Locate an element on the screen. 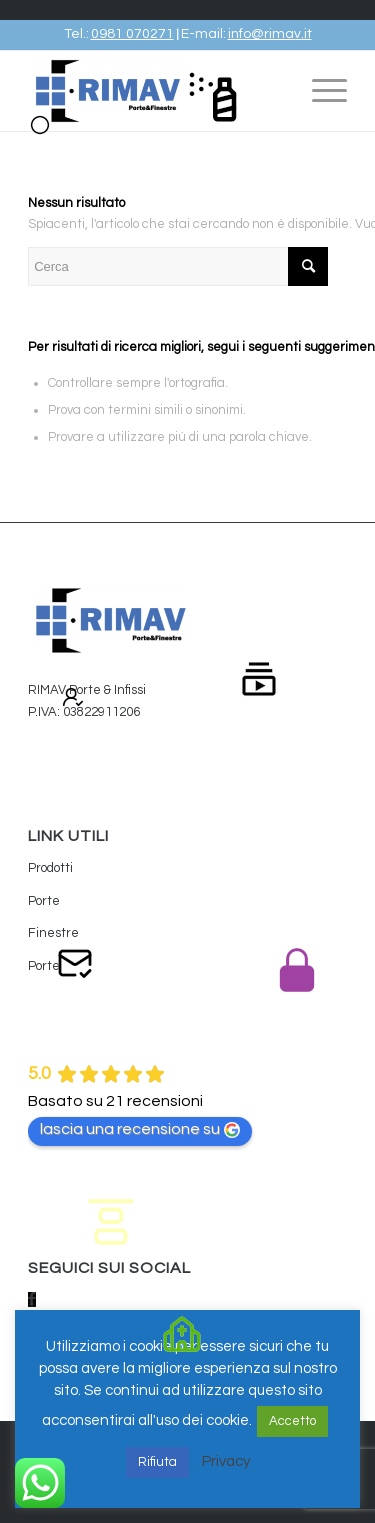 Image resolution: width=375 pixels, height=1523 pixels. email sent successfully is located at coordinates (75, 963).